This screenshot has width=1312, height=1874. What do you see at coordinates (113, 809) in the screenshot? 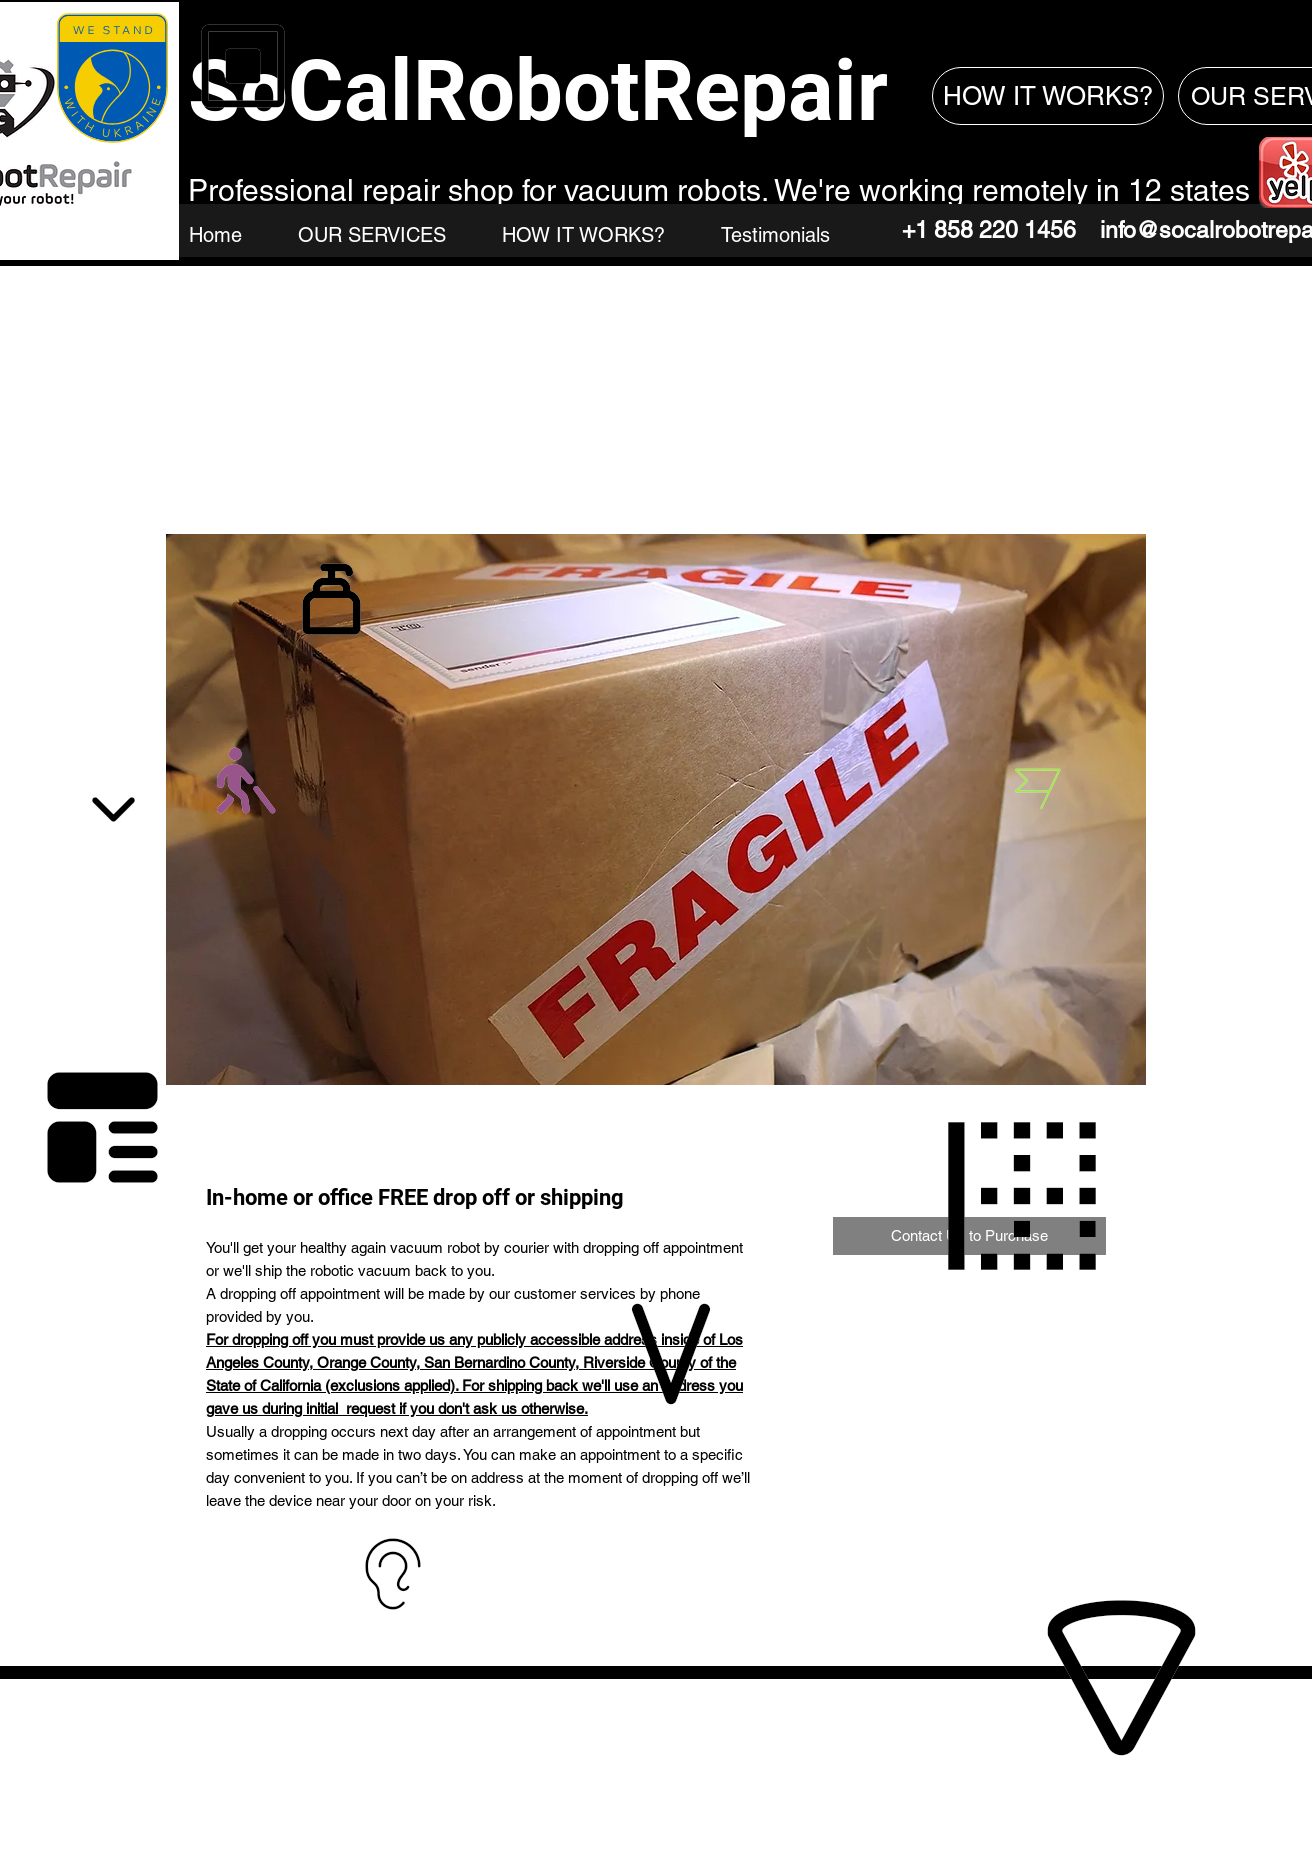
I see `expand a dropdown menu or collapsed section` at bounding box center [113, 809].